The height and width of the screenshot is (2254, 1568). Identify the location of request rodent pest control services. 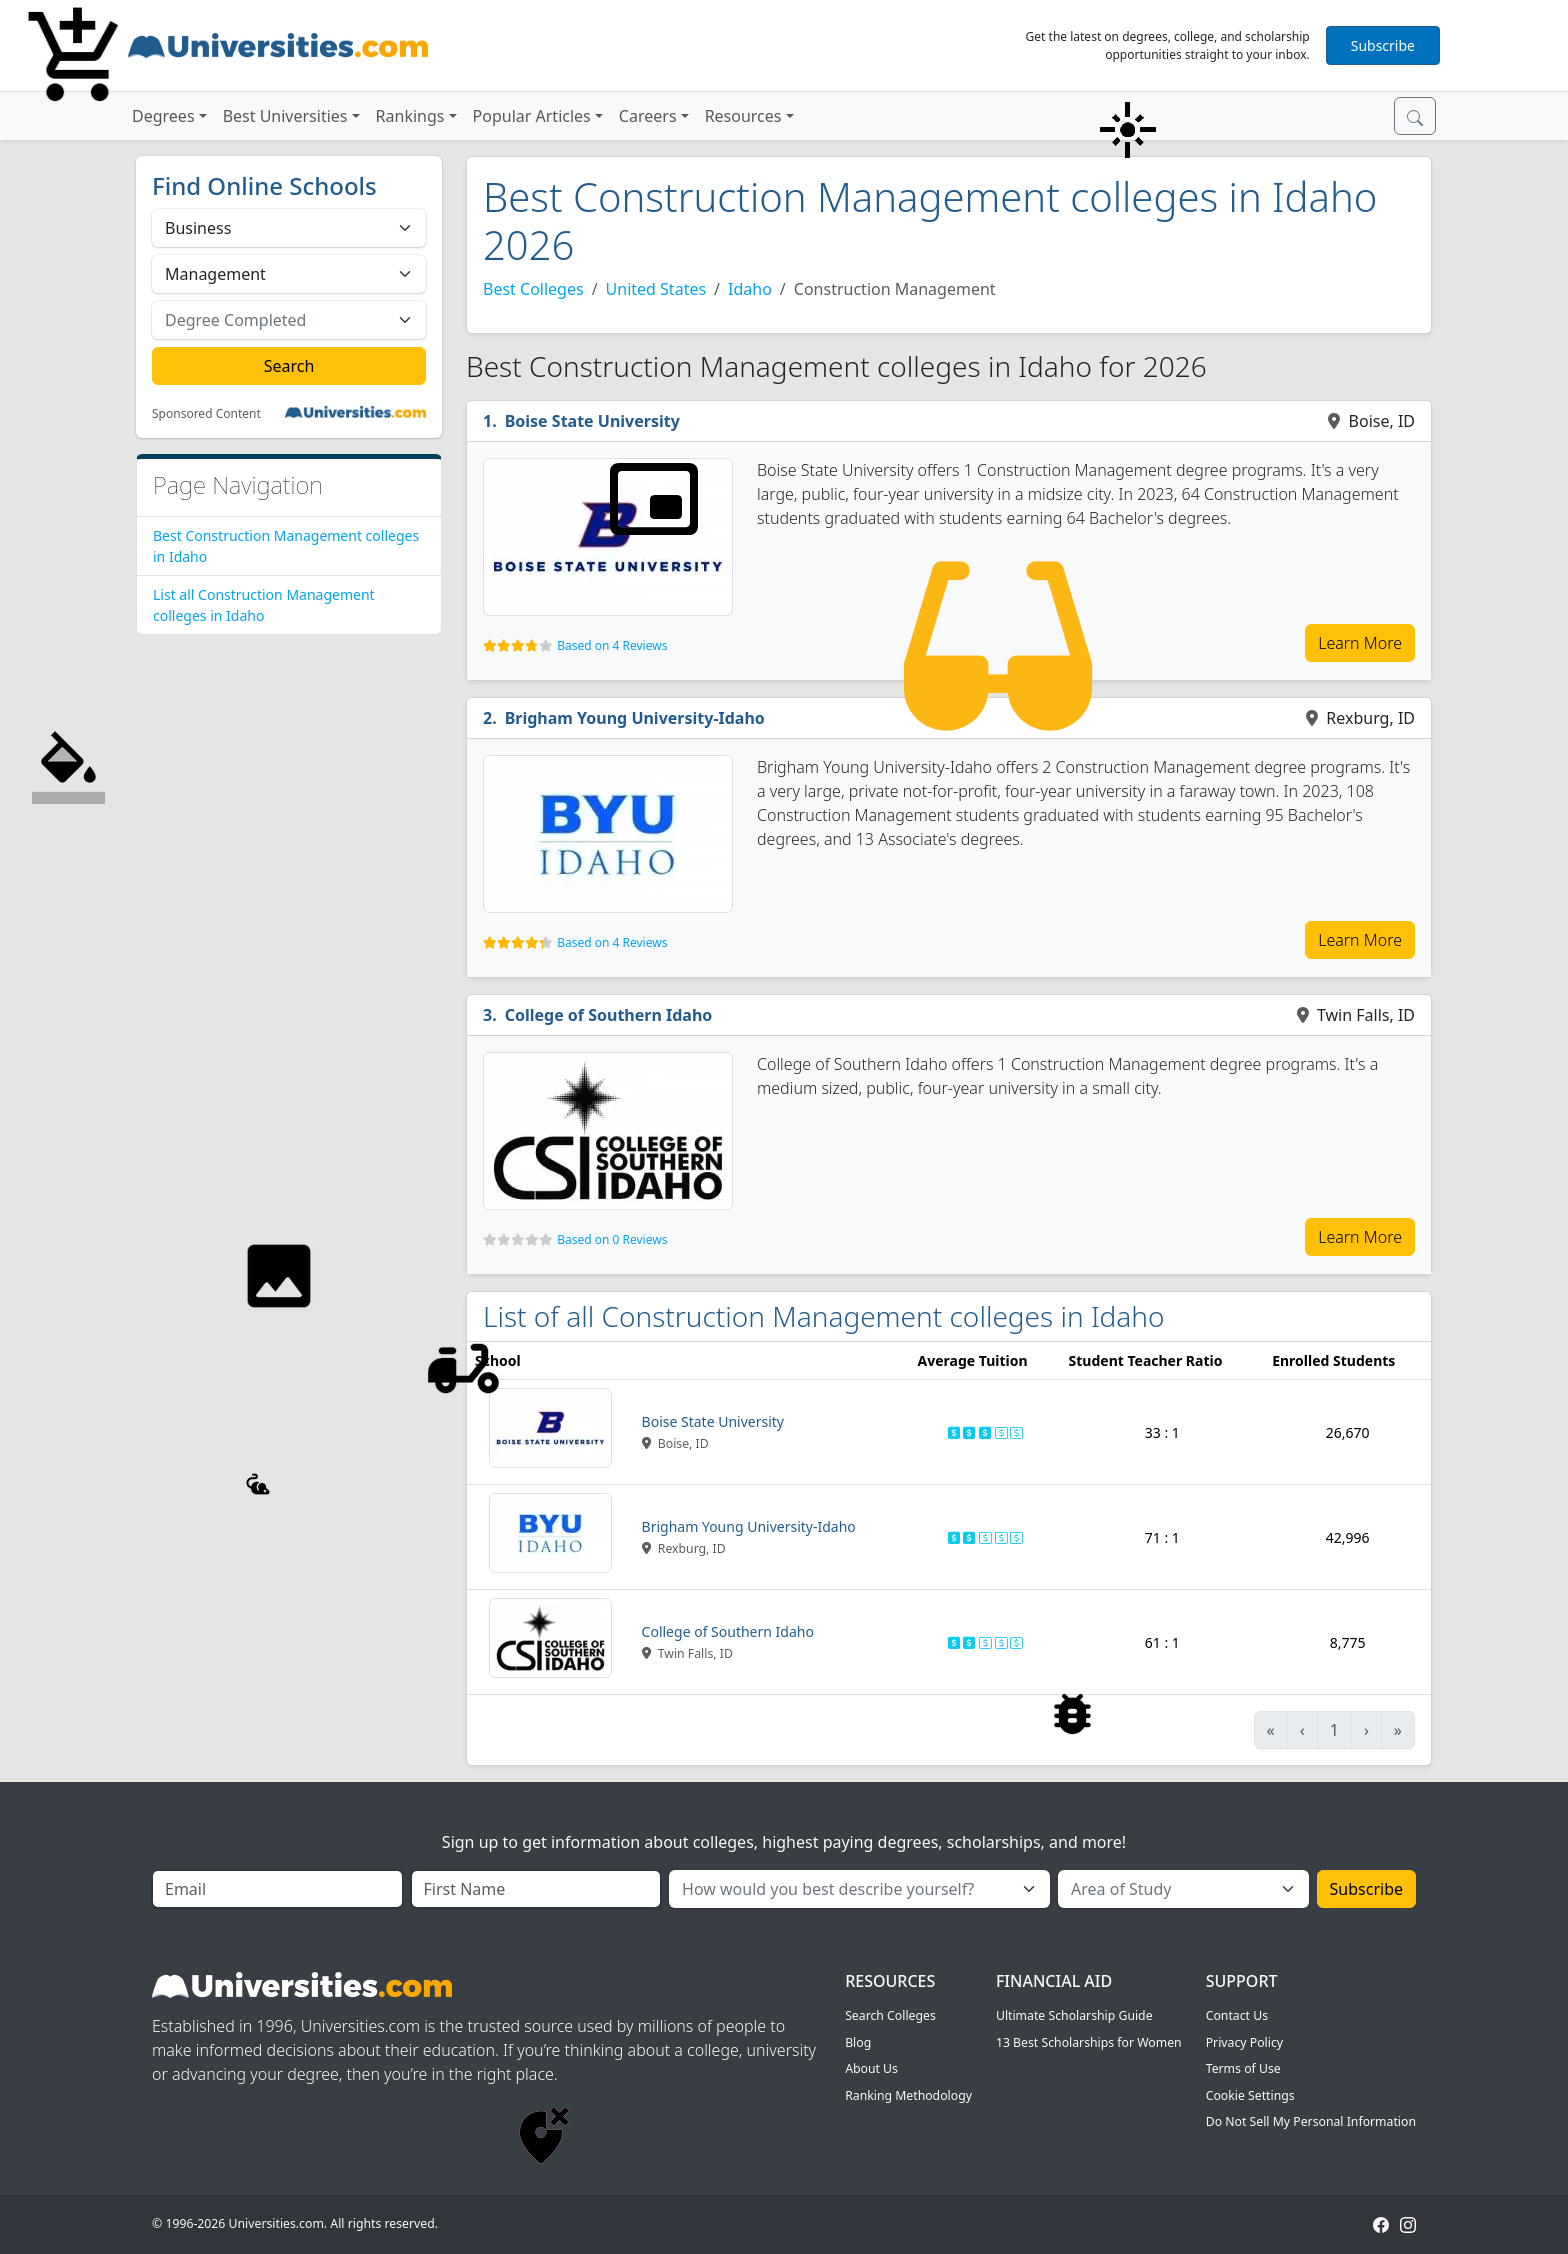
(258, 1484).